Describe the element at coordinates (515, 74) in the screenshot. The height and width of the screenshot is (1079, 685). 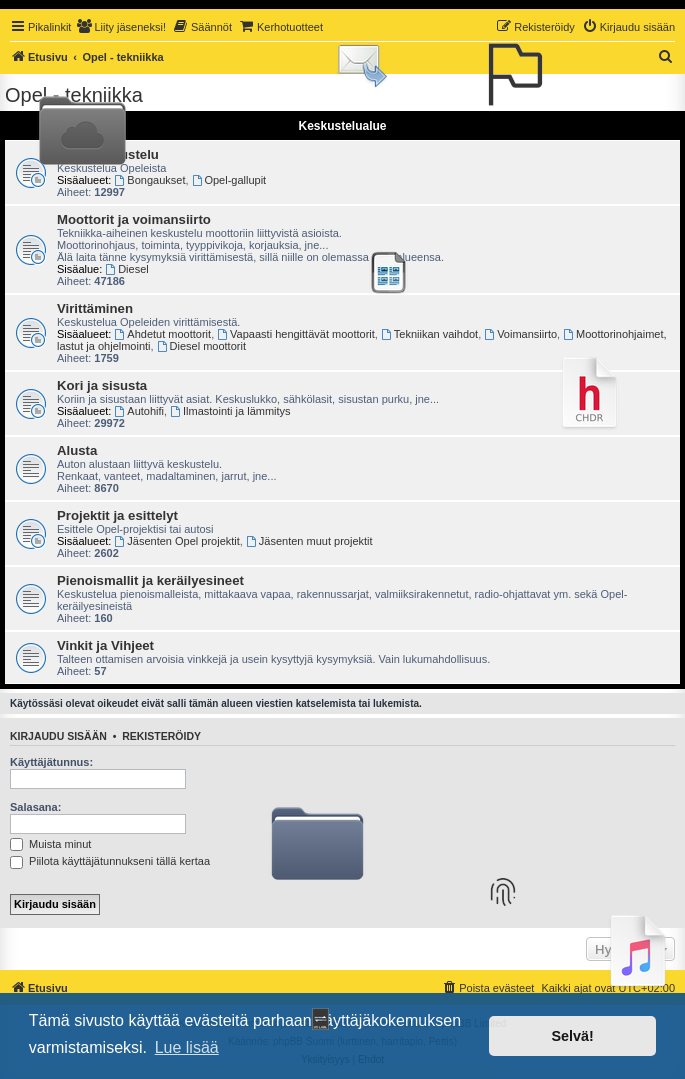
I see `access flag emojis in the emoji picker` at that location.